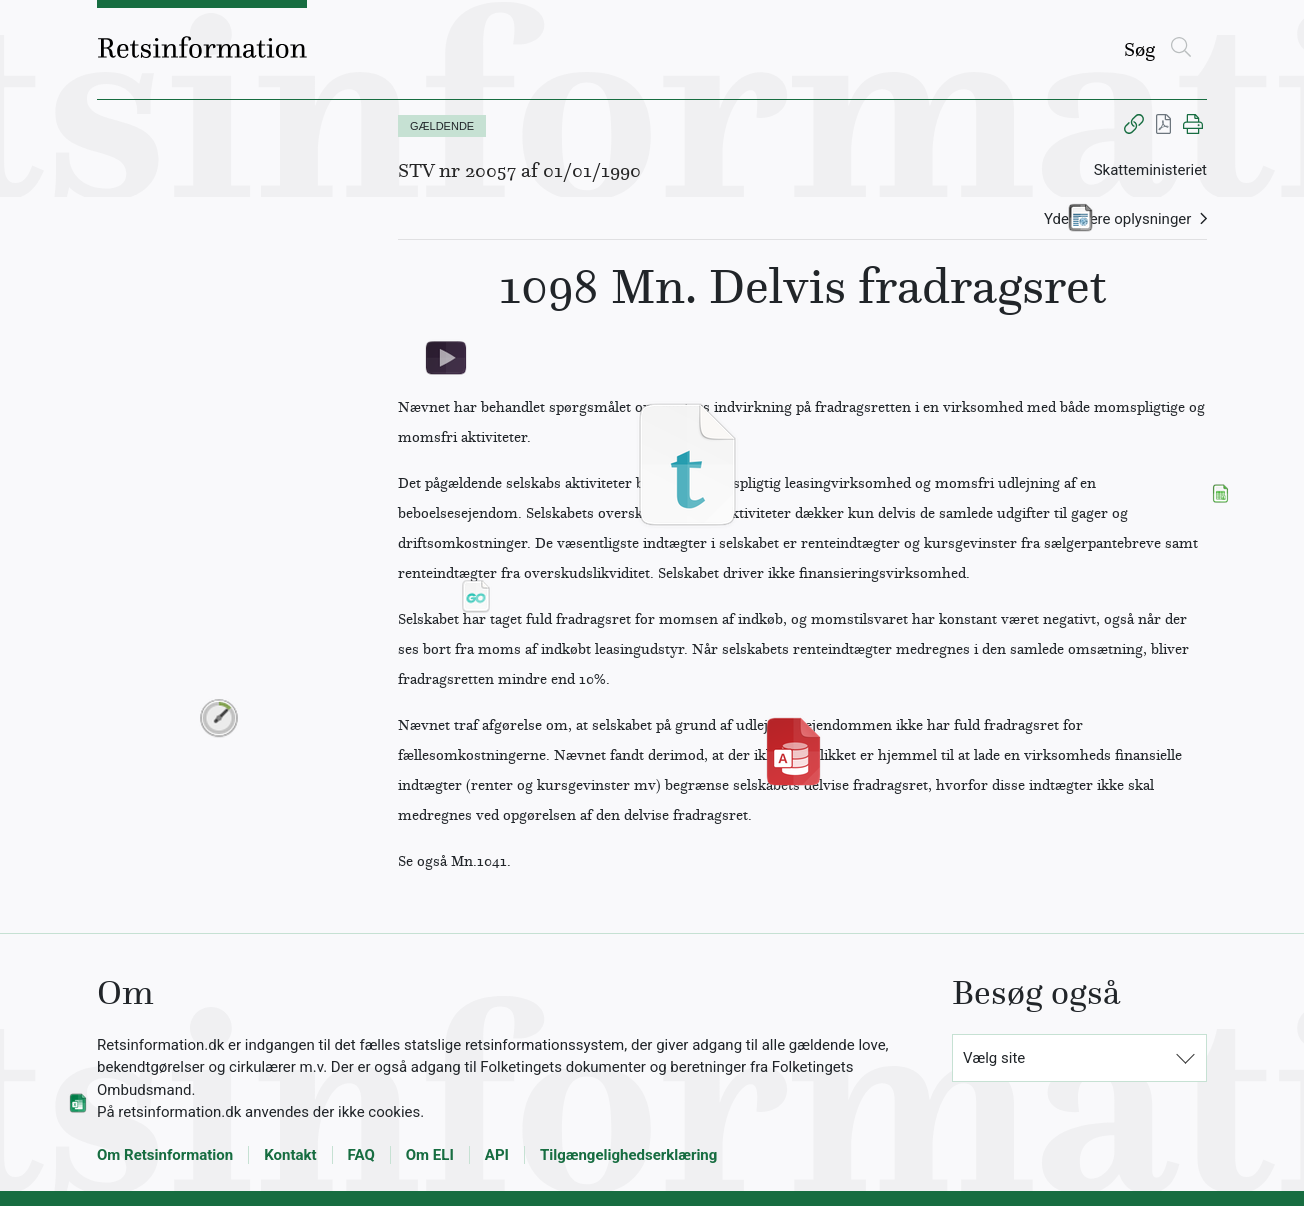 Image resolution: width=1304 pixels, height=1206 pixels. What do you see at coordinates (687, 464) in the screenshot?
I see `a typst document file` at bounding box center [687, 464].